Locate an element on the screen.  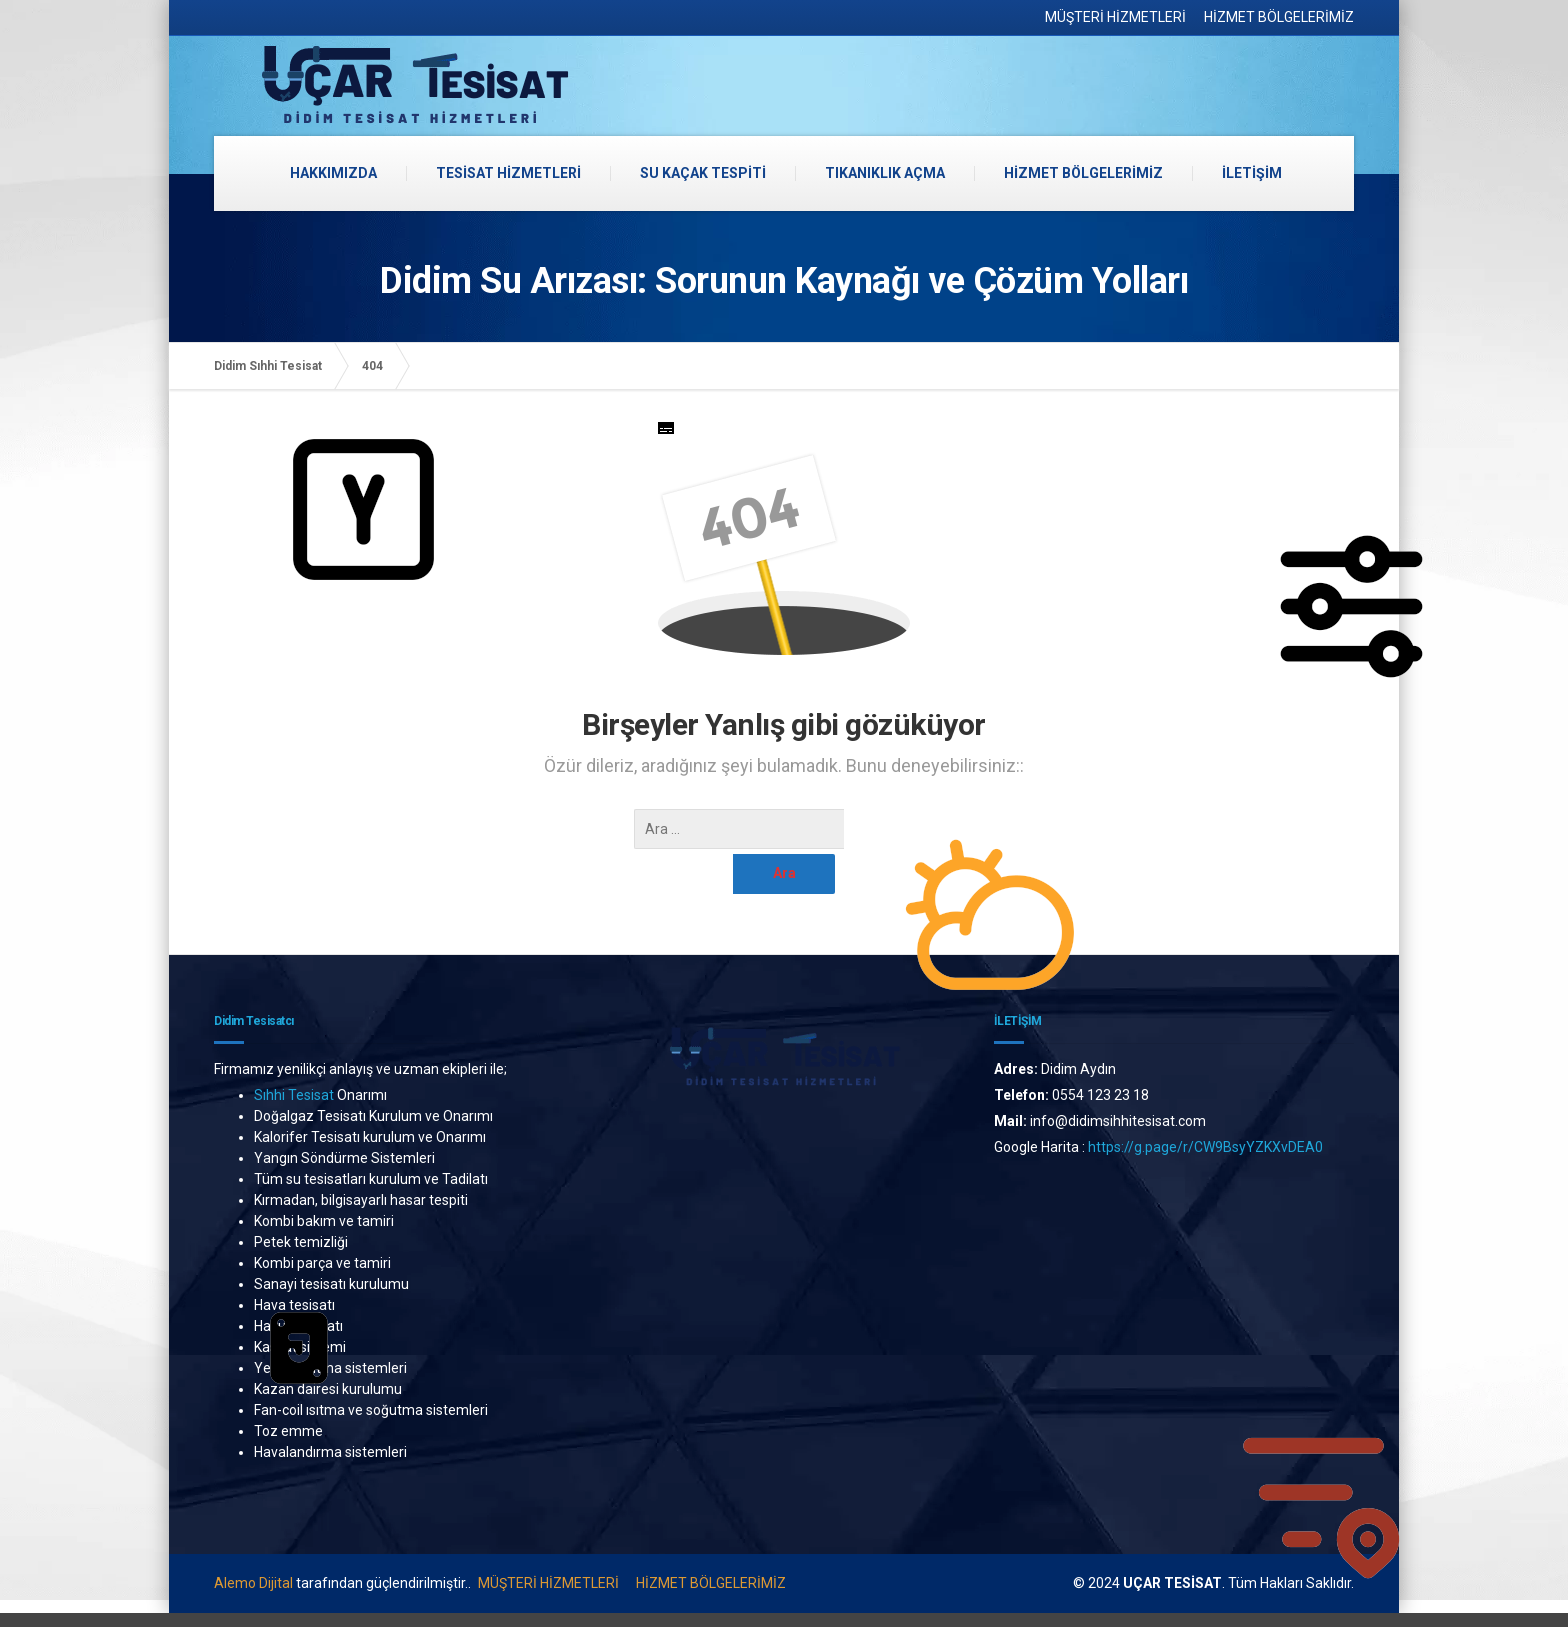
jack playing card in a card game app is located at coordinates (299, 1348).